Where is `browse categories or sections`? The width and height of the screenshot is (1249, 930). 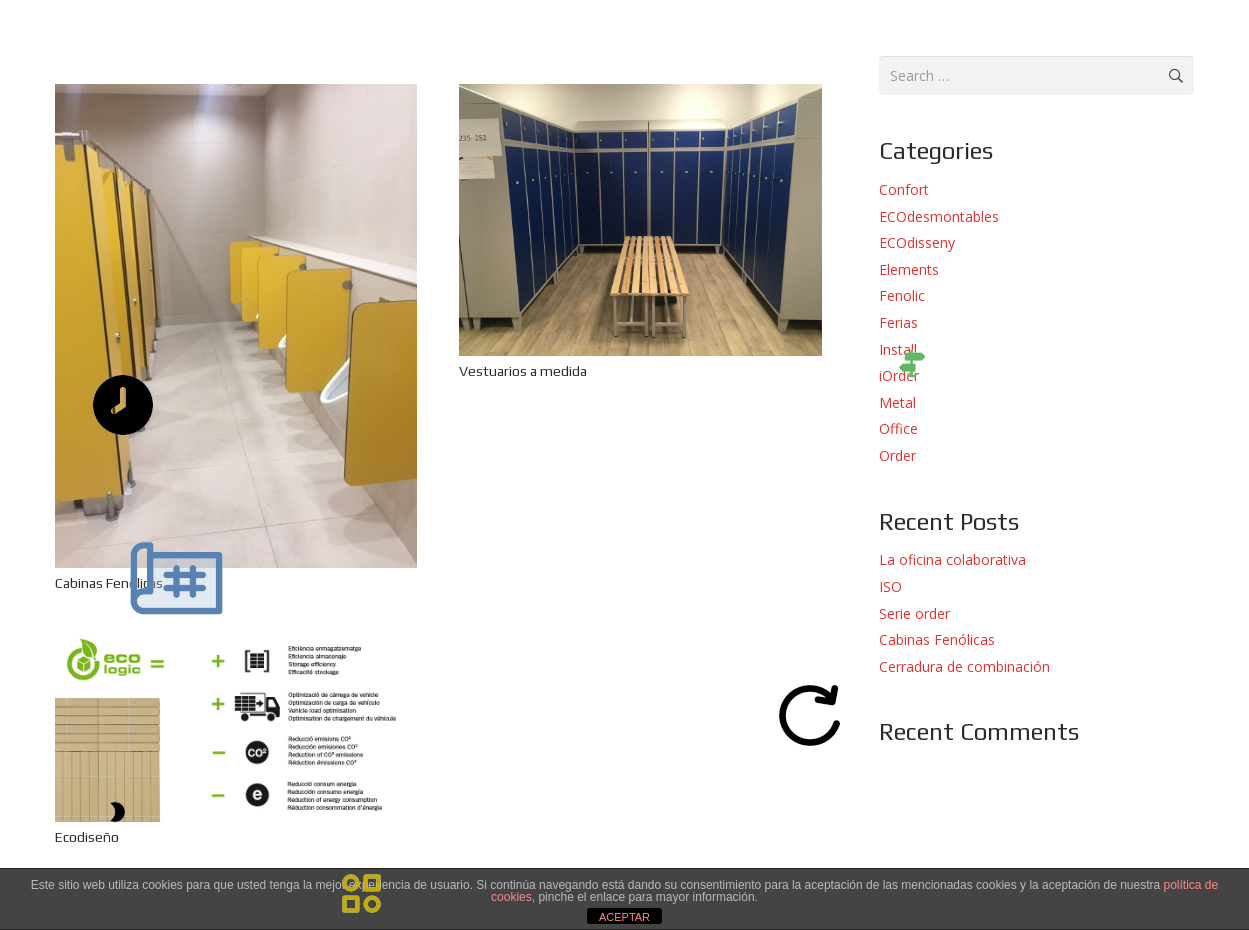
browse categories or sections is located at coordinates (361, 893).